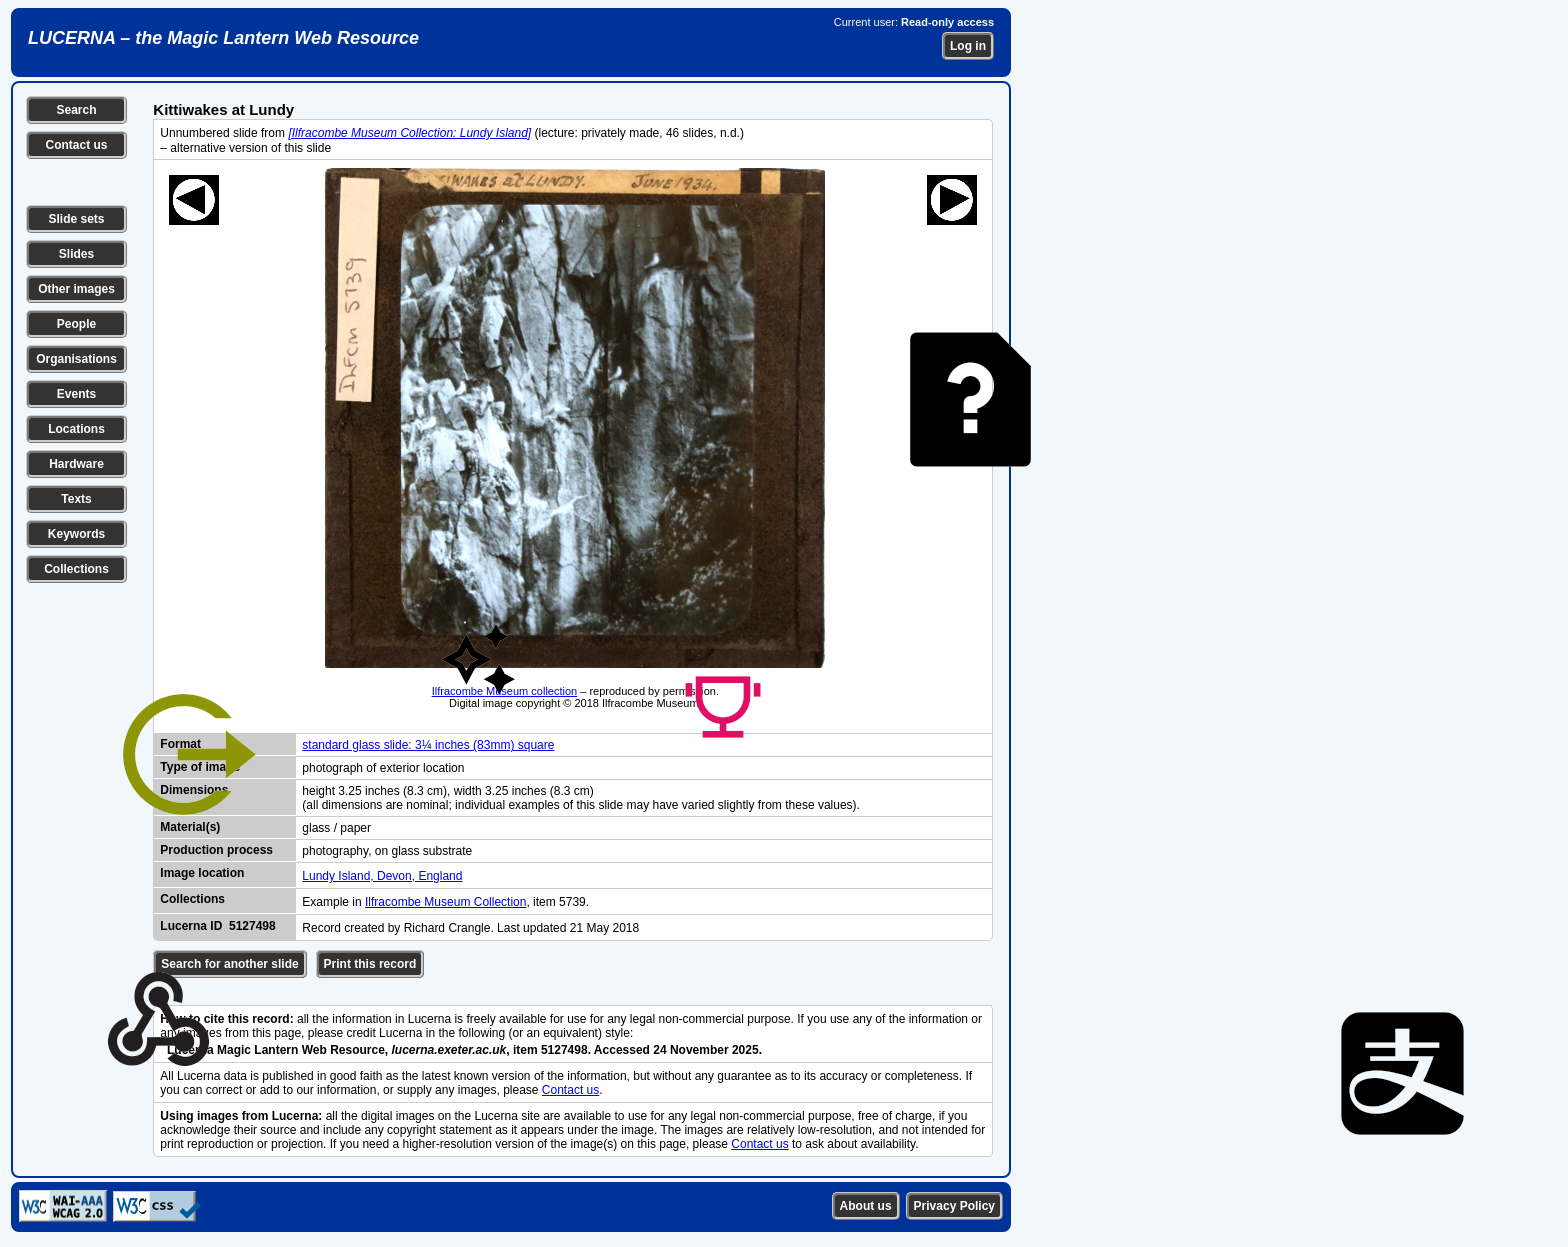 The width and height of the screenshot is (1568, 1247). I want to click on pay with Alipay, so click(1402, 1073).